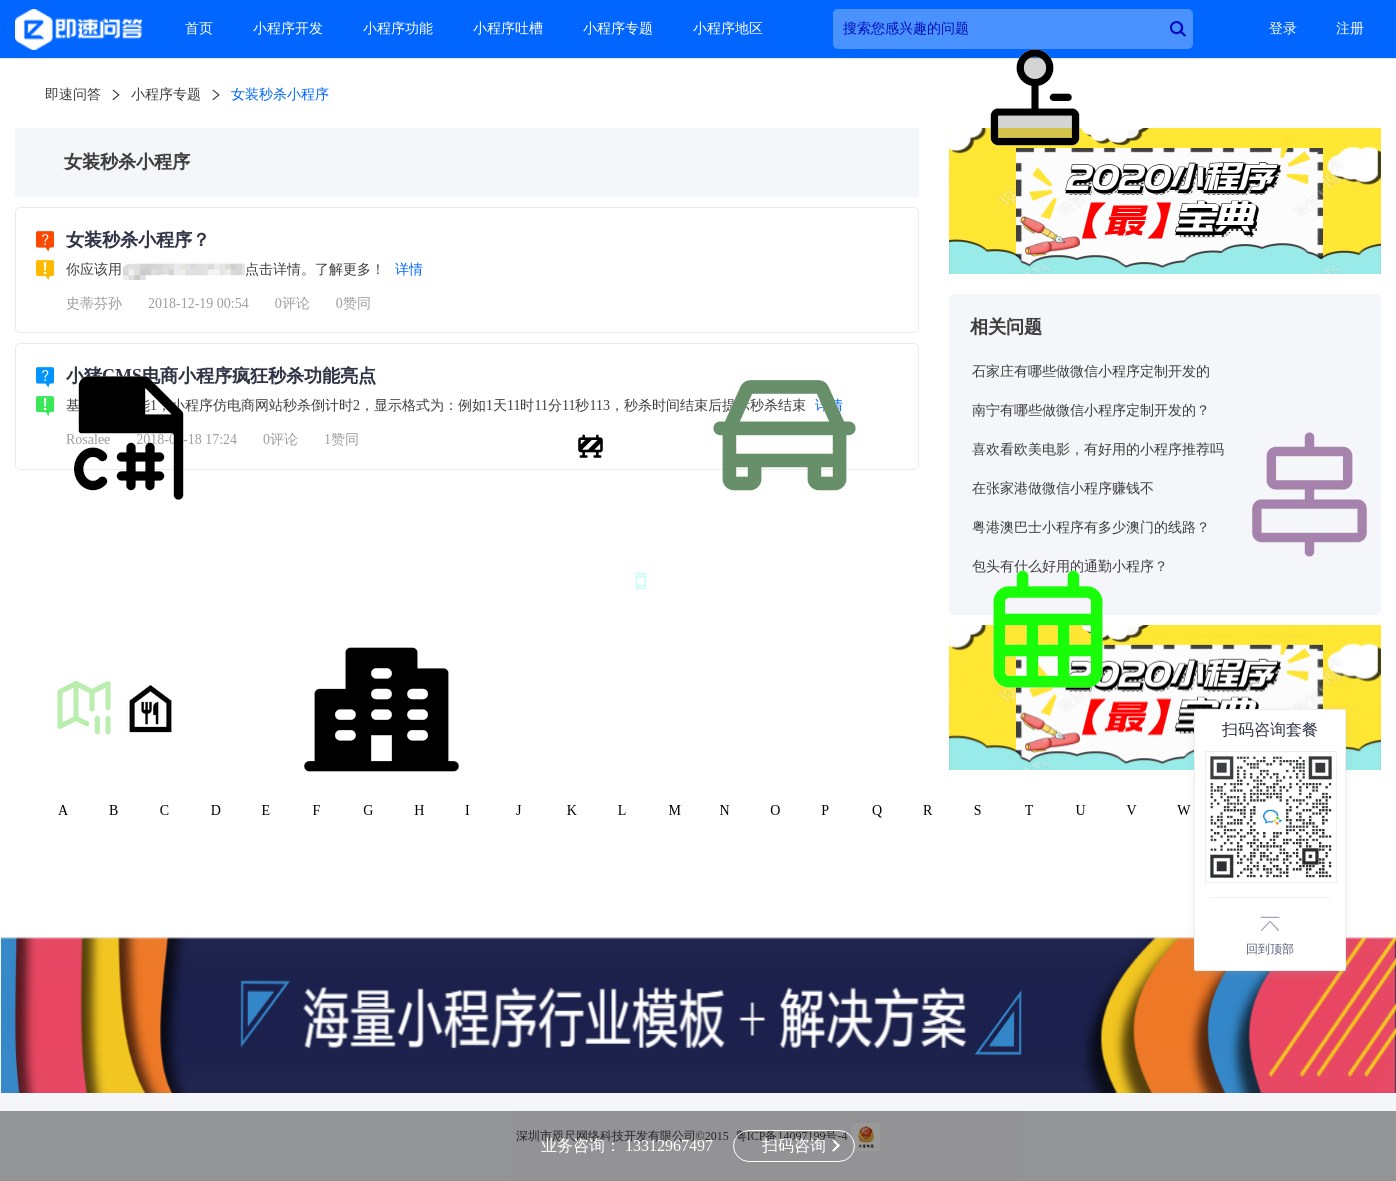  I want to click on access vehicle or driving settings, so click(784, 437).